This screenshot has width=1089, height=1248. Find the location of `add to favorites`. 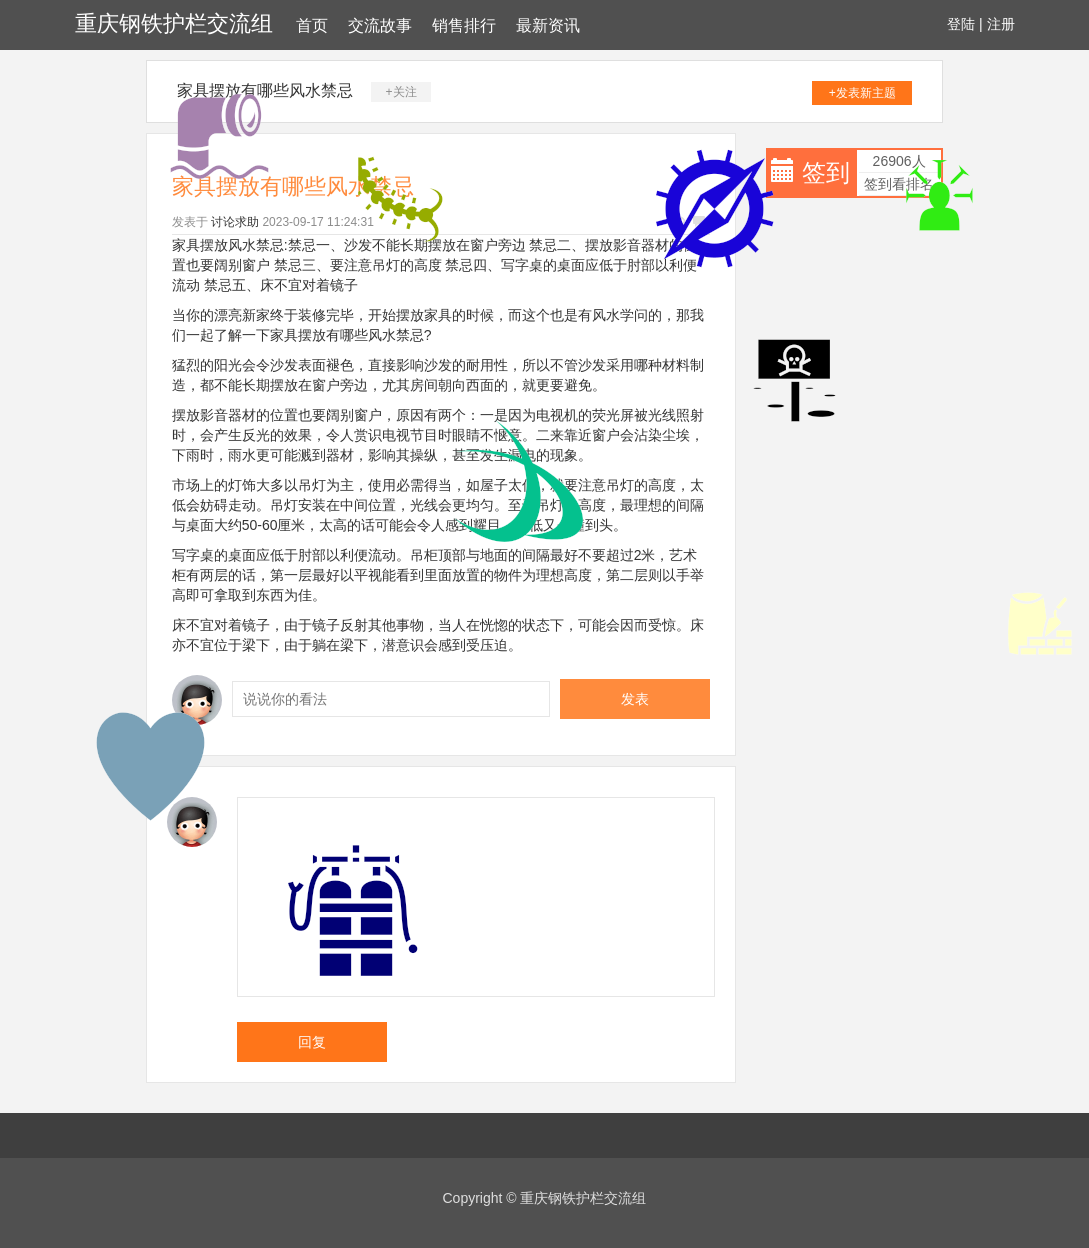

add to favorites is located at coordinates (150, 766).